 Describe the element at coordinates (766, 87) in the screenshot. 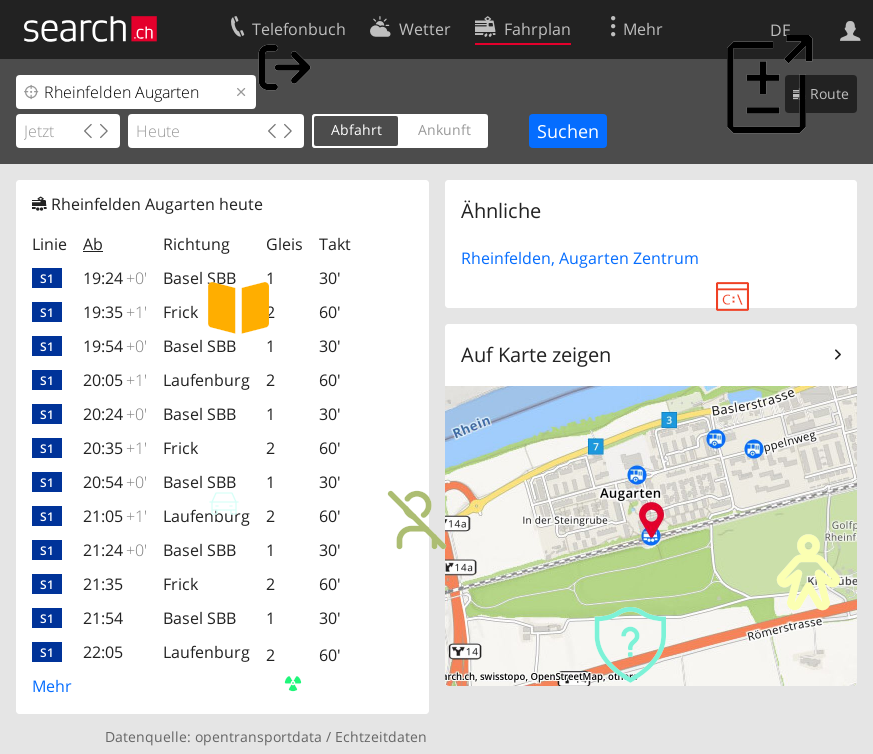

I see `go to active editing session` at that location.